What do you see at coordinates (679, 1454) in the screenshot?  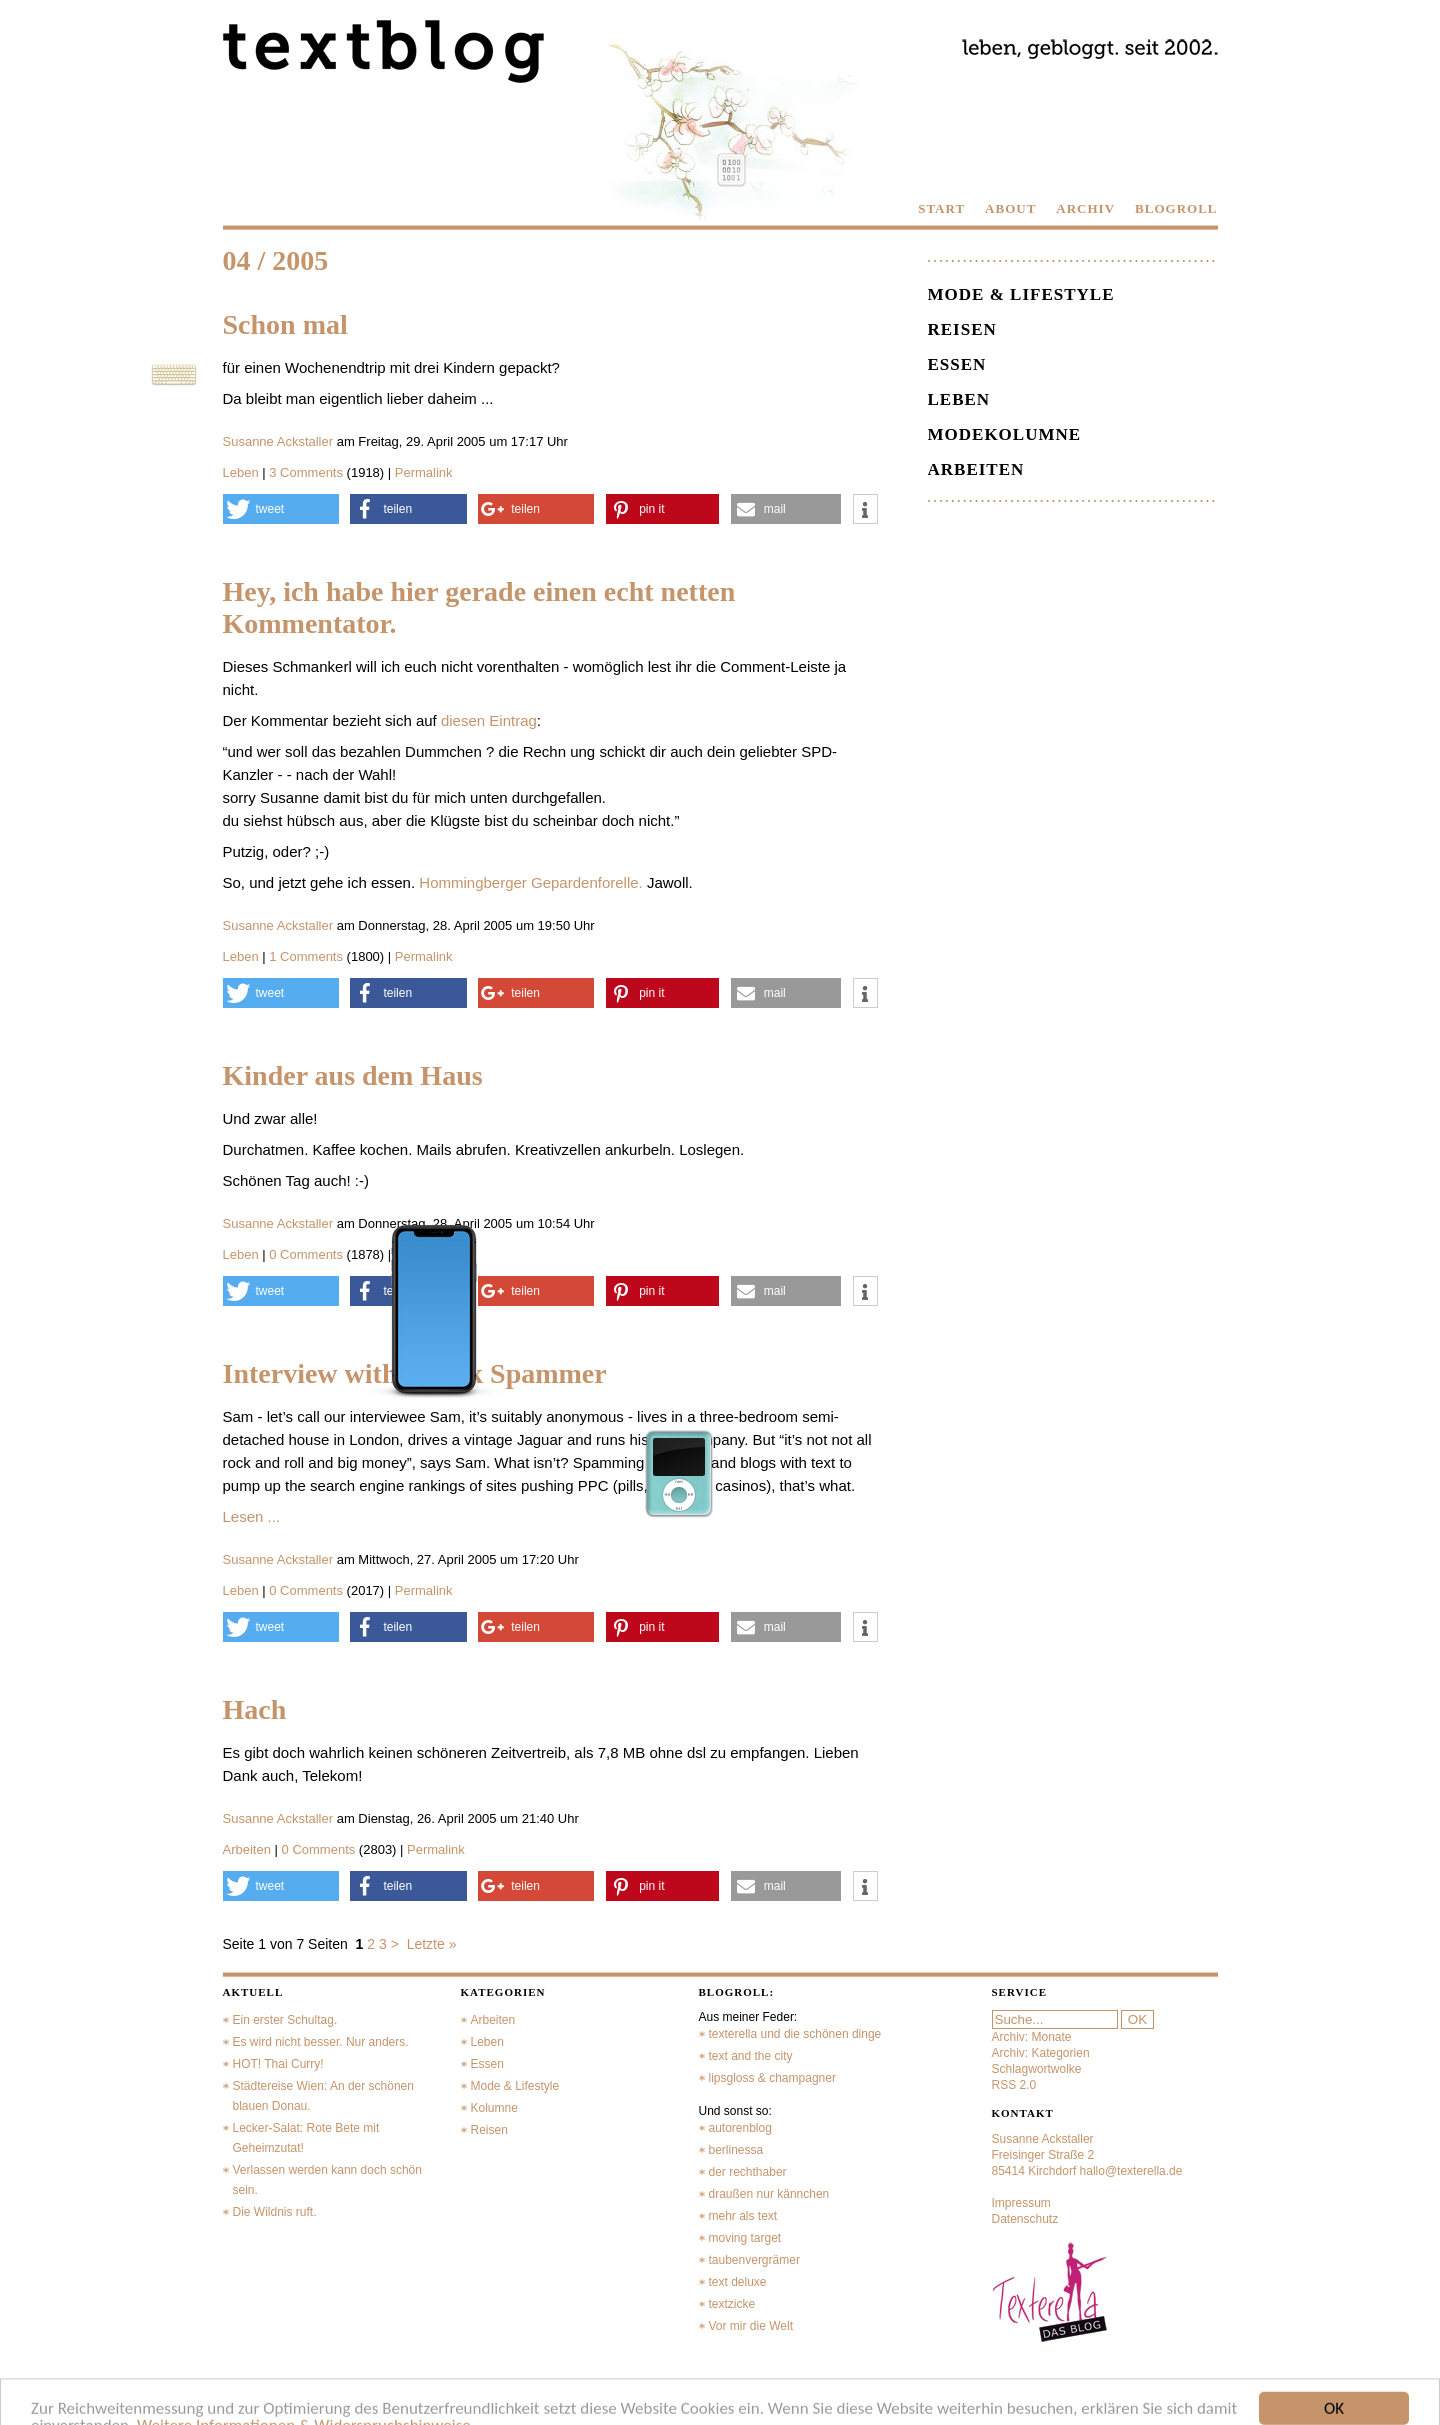 I see `iPod nano device connected` at bounding box center [679, 1454].